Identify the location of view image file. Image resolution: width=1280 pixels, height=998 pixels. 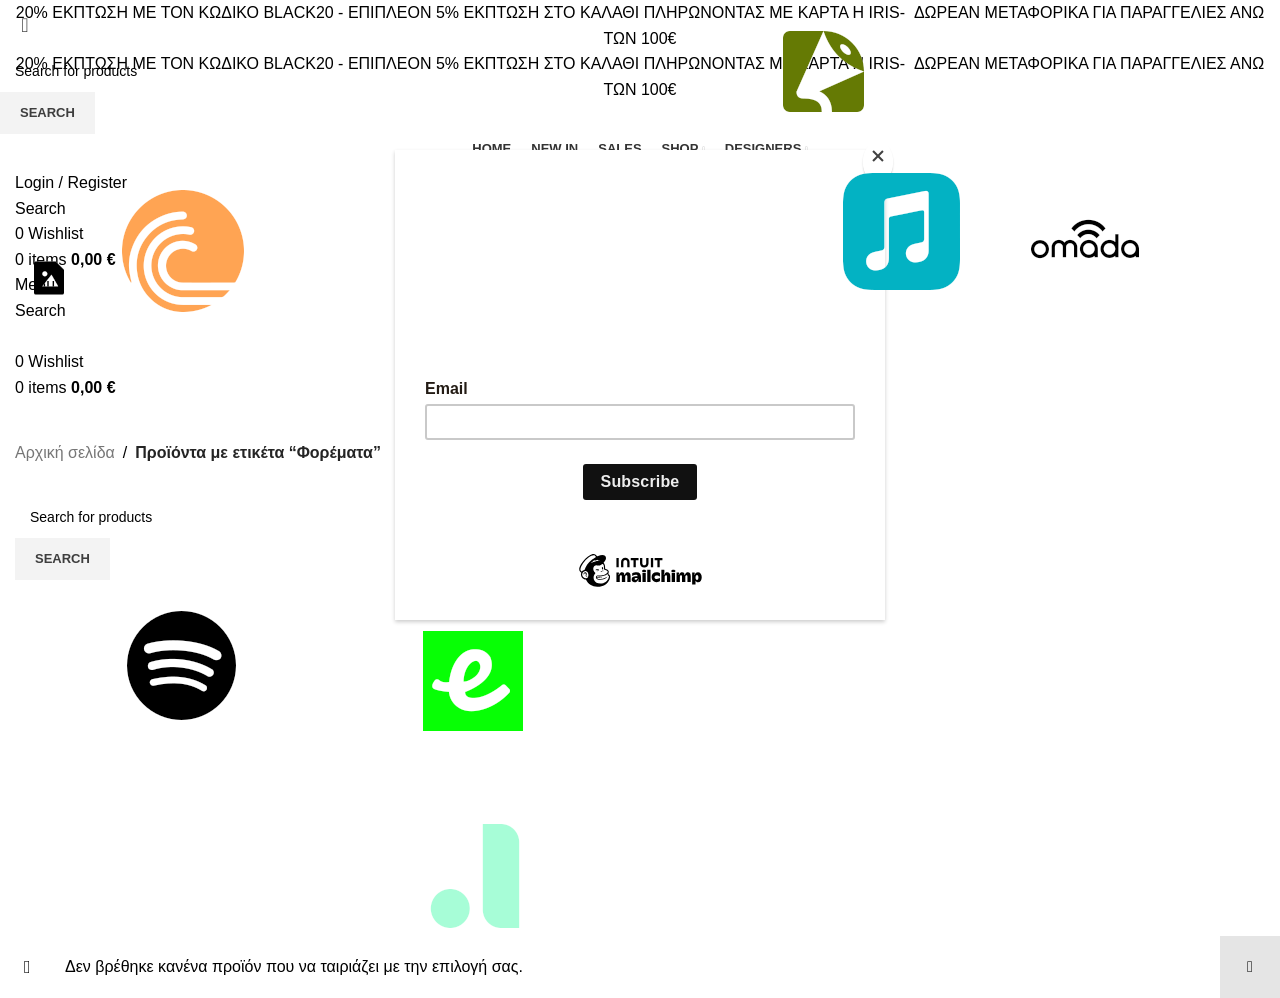
(49, 278).